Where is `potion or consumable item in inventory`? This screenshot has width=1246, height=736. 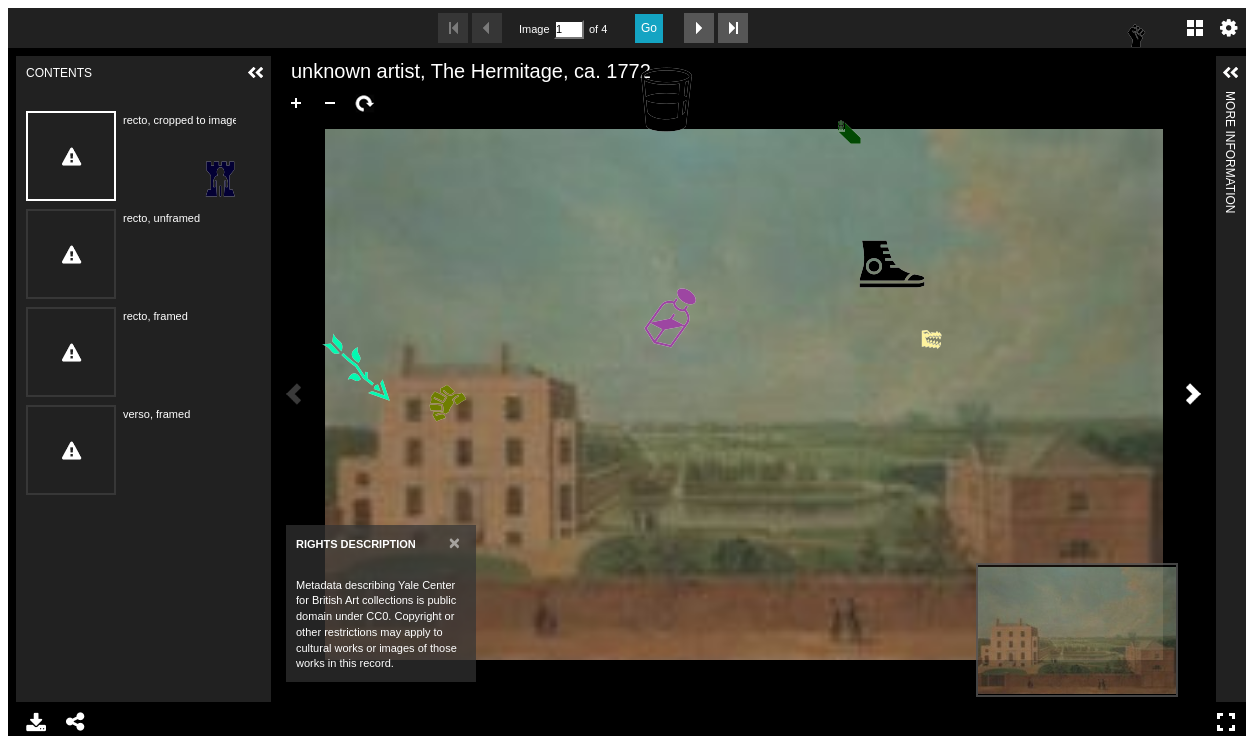
potion or consumable item in inventory is located at coordinates (671, 318).